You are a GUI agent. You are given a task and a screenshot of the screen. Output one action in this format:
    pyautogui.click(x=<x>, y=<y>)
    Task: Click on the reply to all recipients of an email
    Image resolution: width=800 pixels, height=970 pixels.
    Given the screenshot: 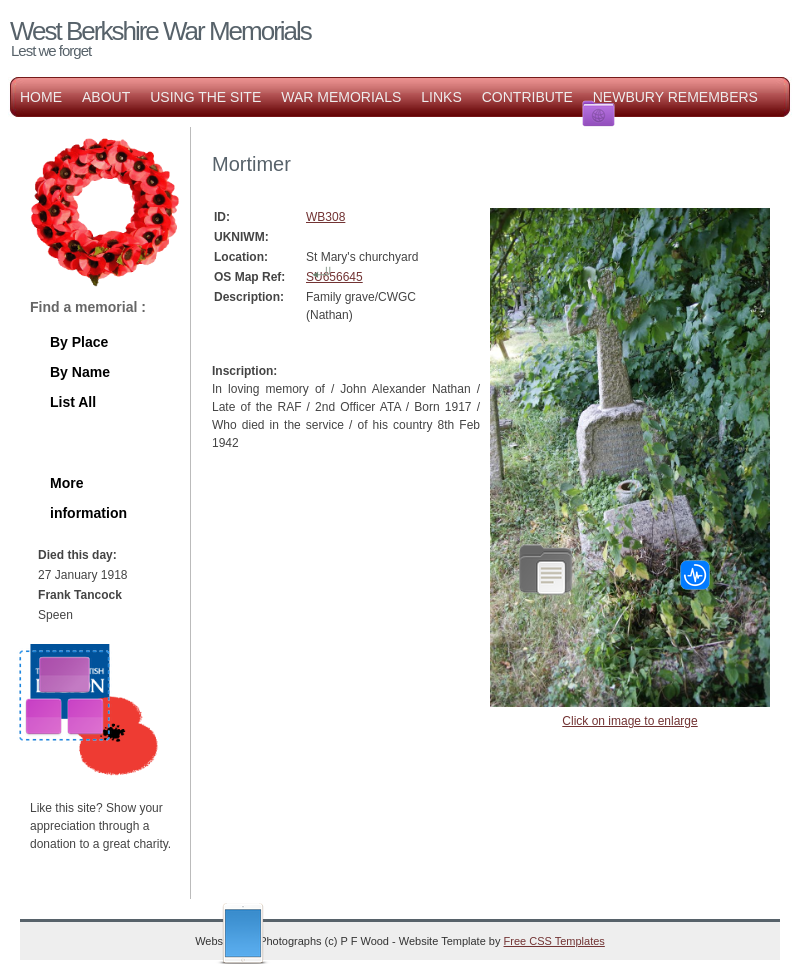 What is the action you would take?
    pyautogui.click(x=321, y=271)
    